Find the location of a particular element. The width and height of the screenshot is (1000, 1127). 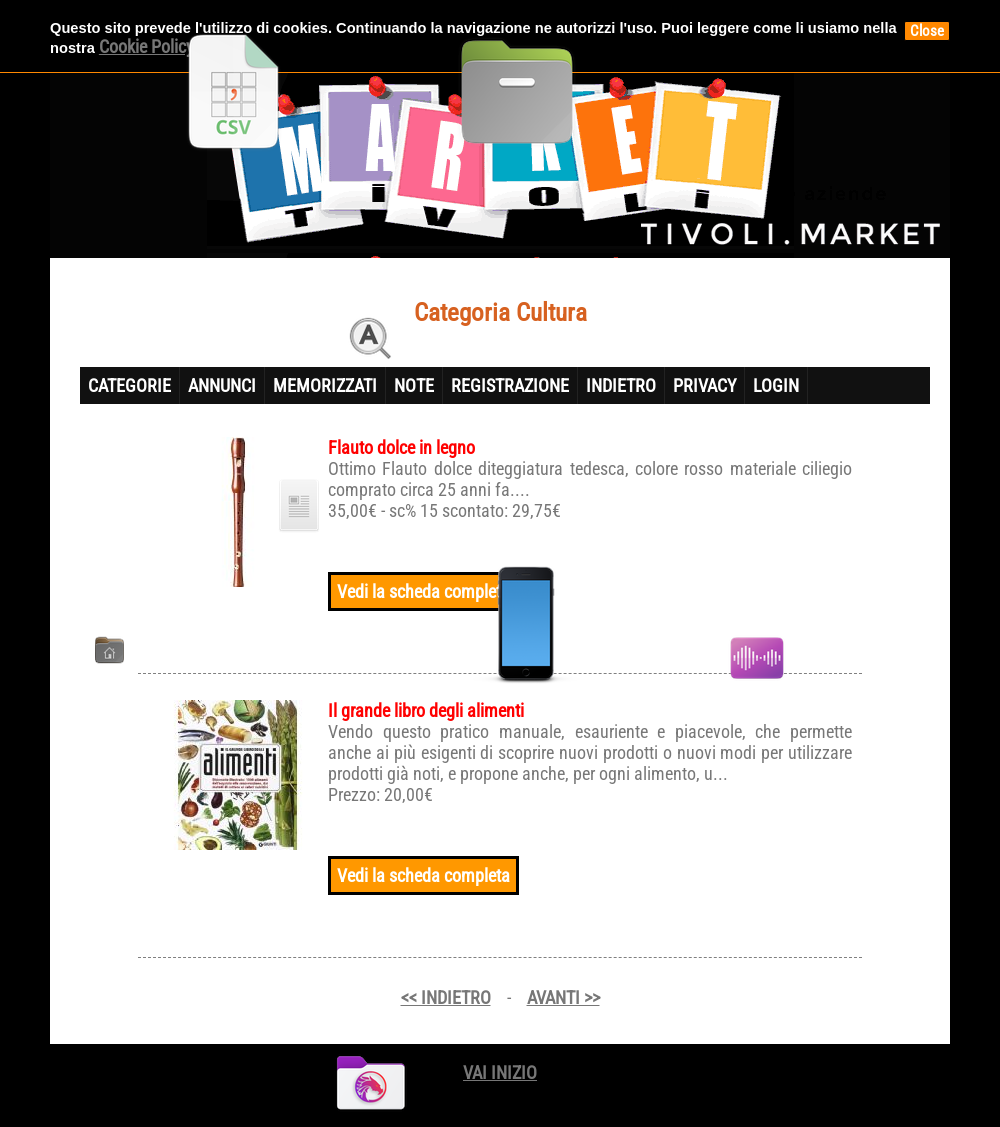

open garuda linux system folder is located at coordinates (370, 1084).